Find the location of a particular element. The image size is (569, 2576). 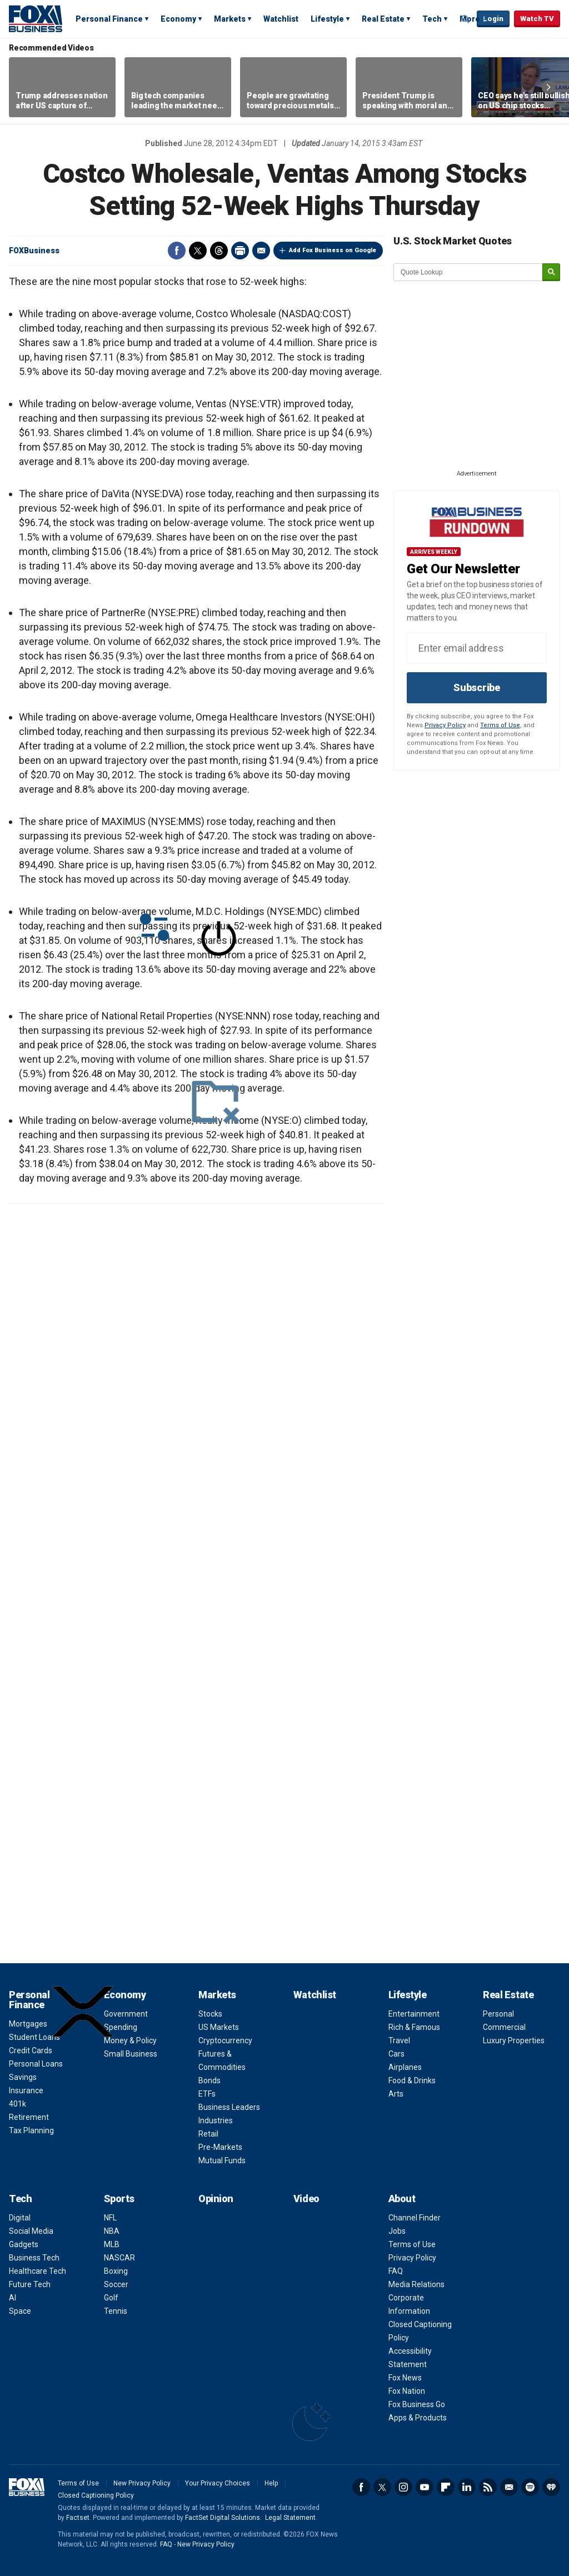

enable dark mode or night theme is located at coordinates (310, 2423).